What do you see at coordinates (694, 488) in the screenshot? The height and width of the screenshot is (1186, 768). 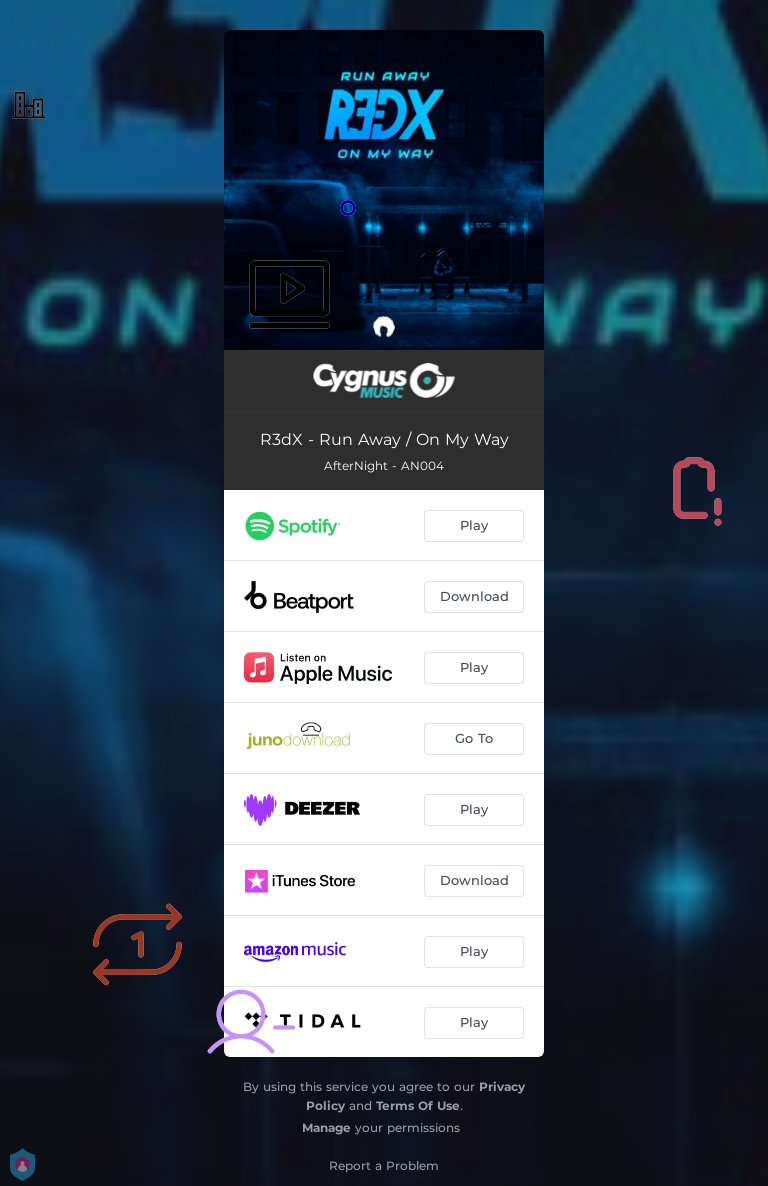 I see `indicates low battery warning` at bounding box center [694, 488].